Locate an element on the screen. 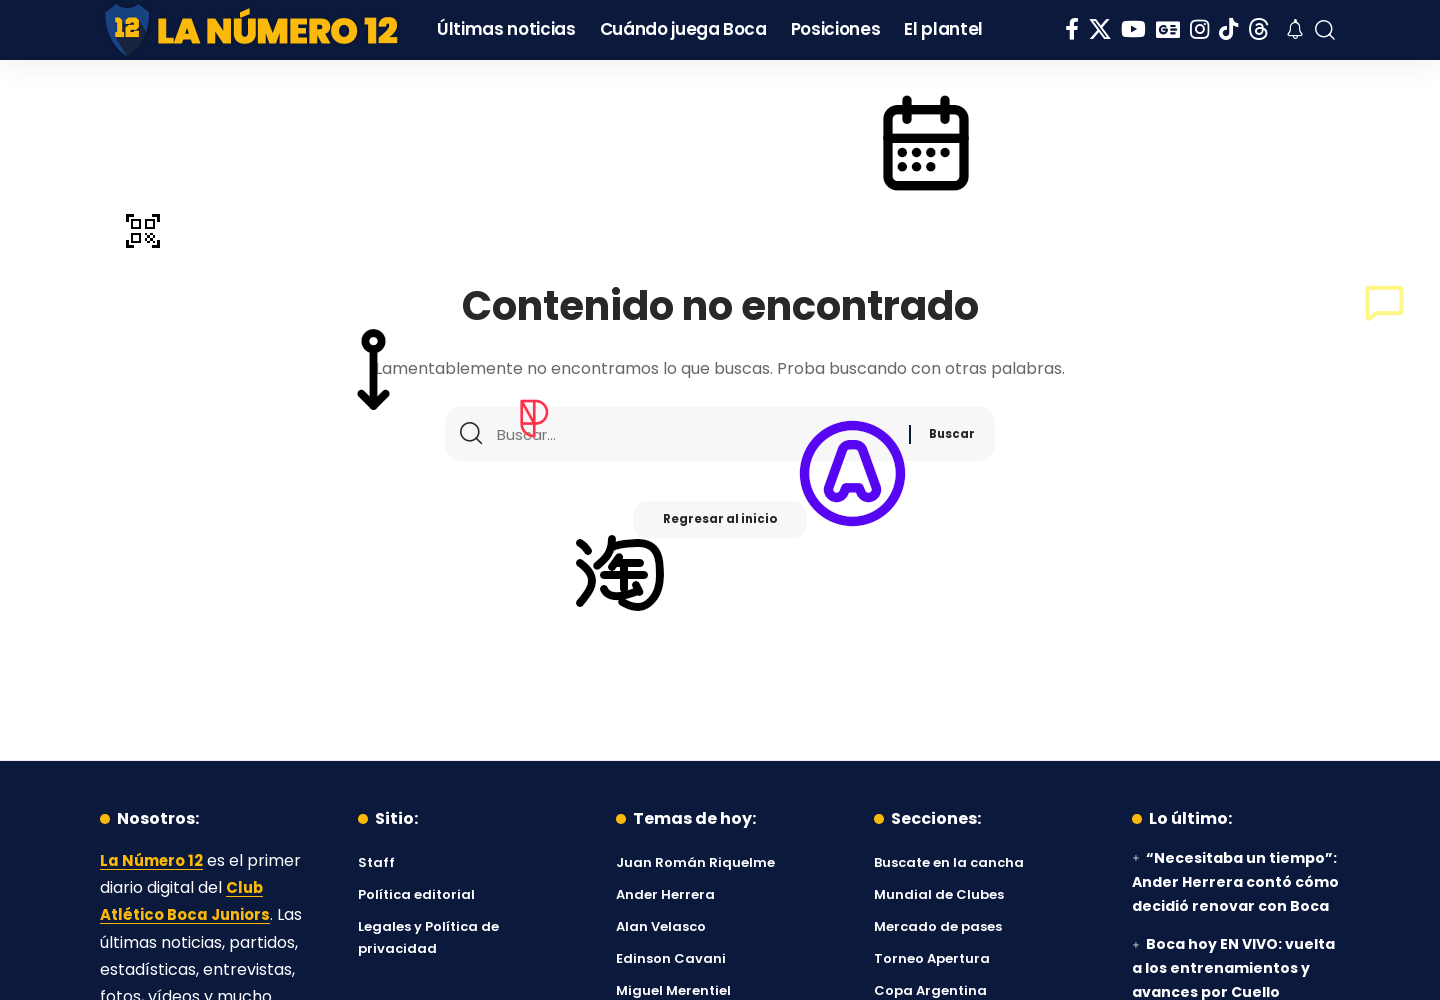  scan a QR code is located at coordinates (143, 231).